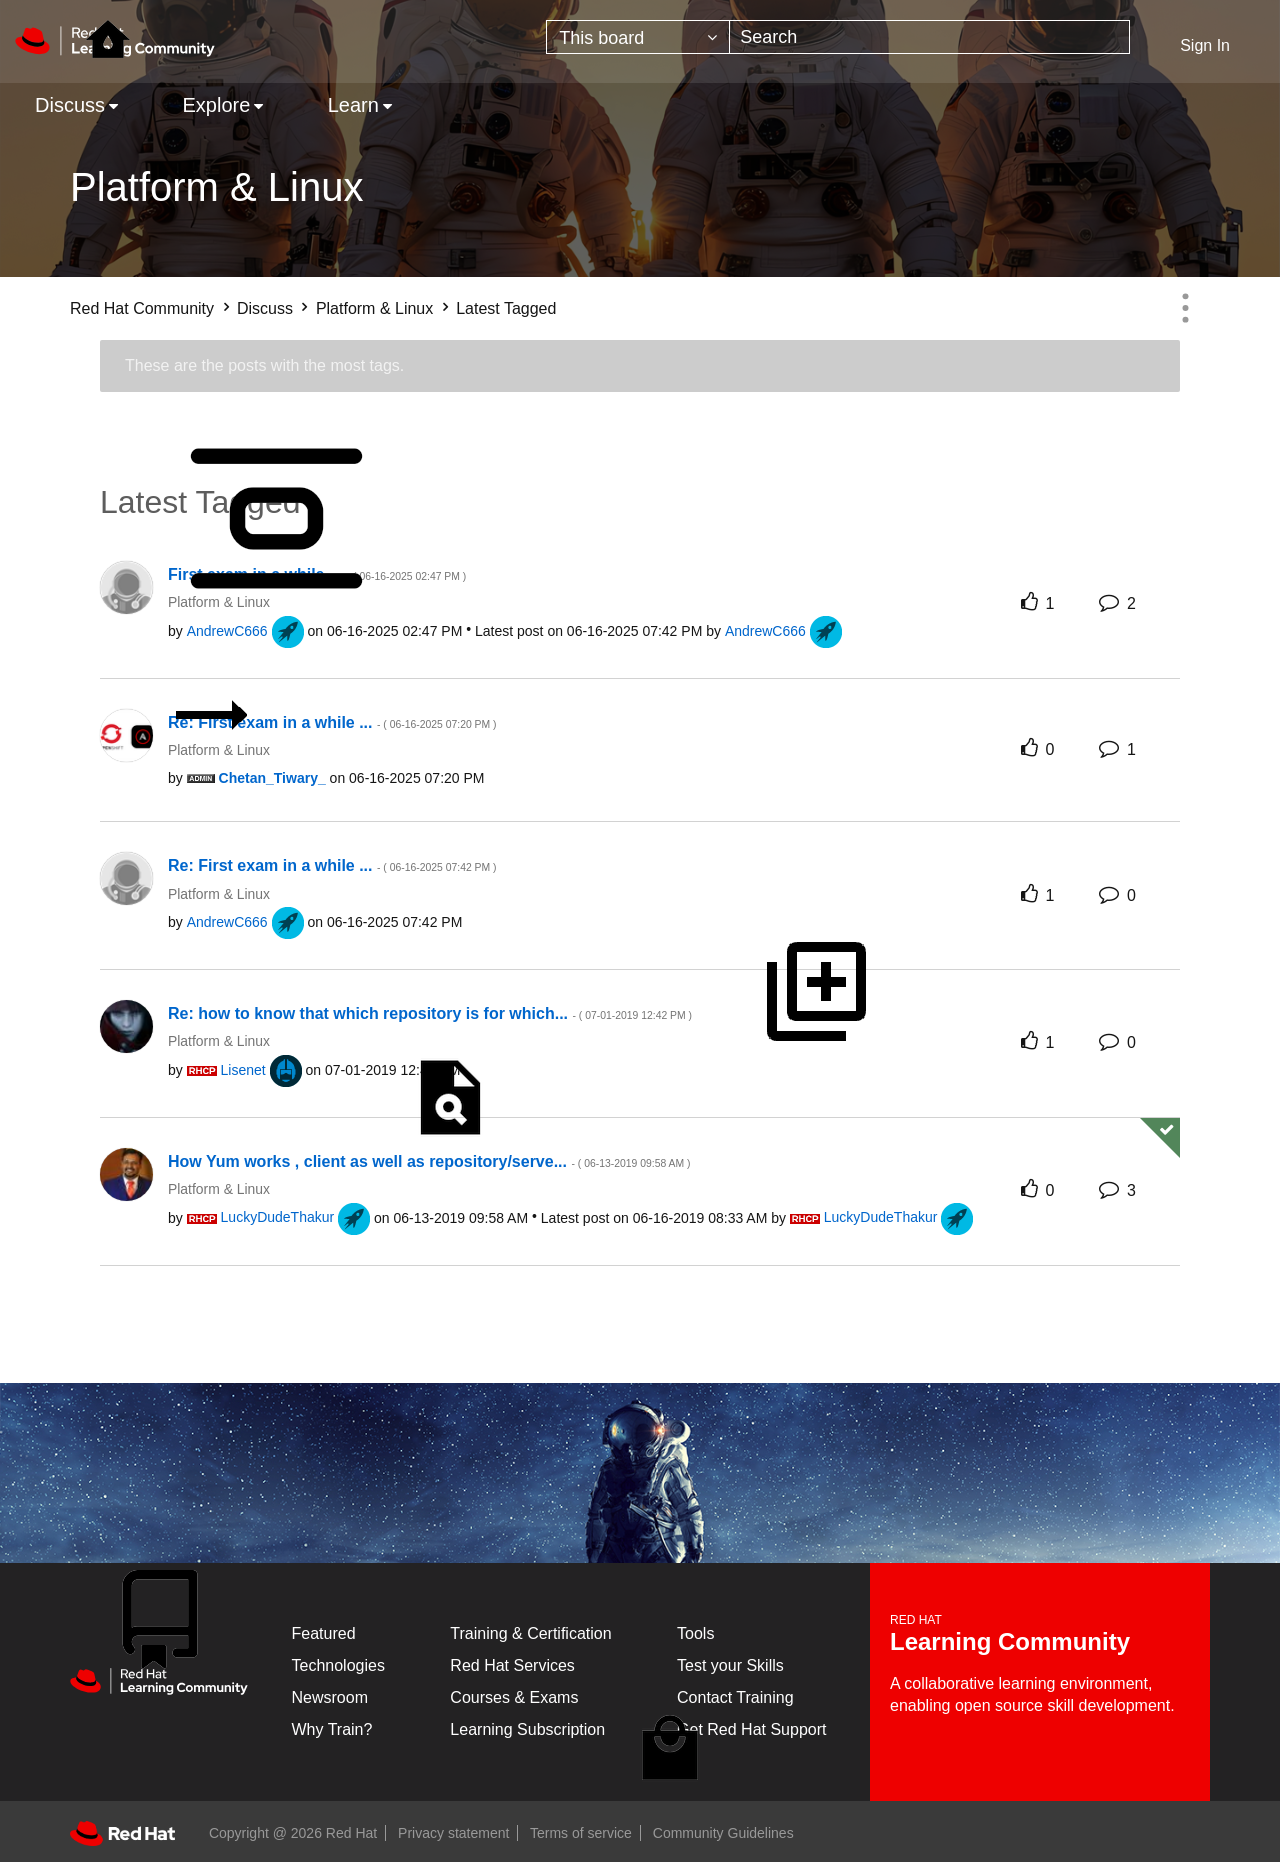  I want to click on add item to your library, so click(816, 991).